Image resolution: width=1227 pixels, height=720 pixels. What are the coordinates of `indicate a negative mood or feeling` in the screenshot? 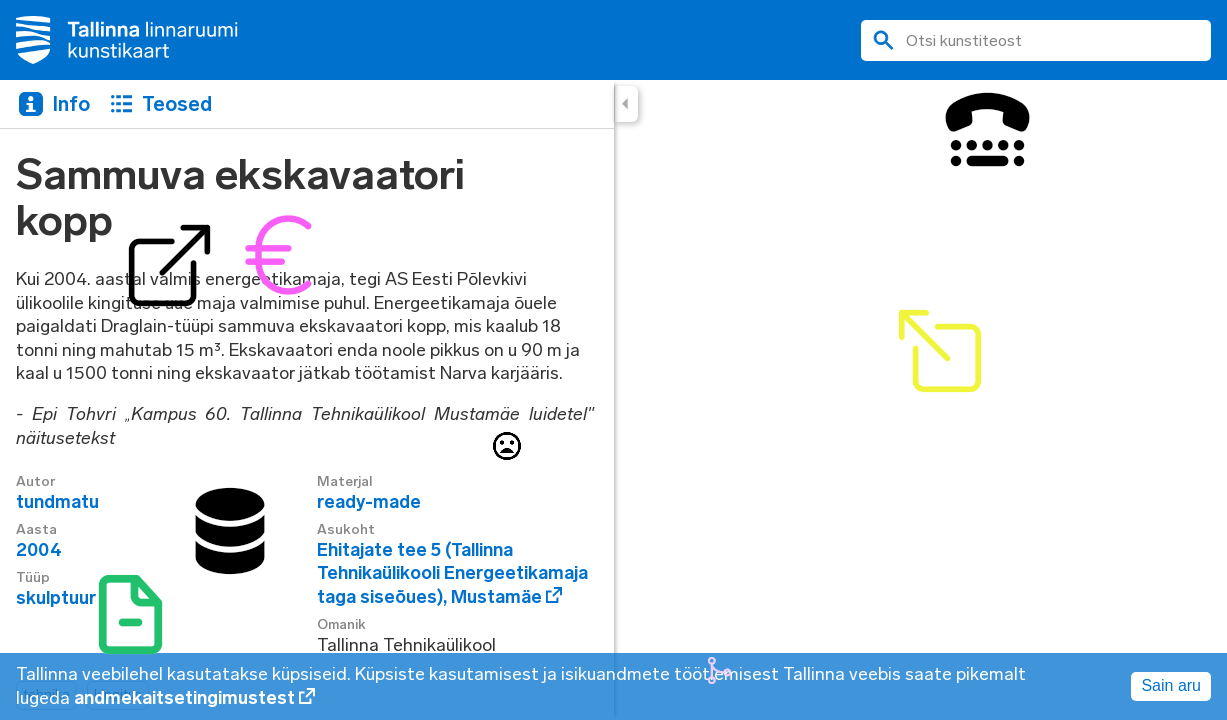 It's located at (507, 446).